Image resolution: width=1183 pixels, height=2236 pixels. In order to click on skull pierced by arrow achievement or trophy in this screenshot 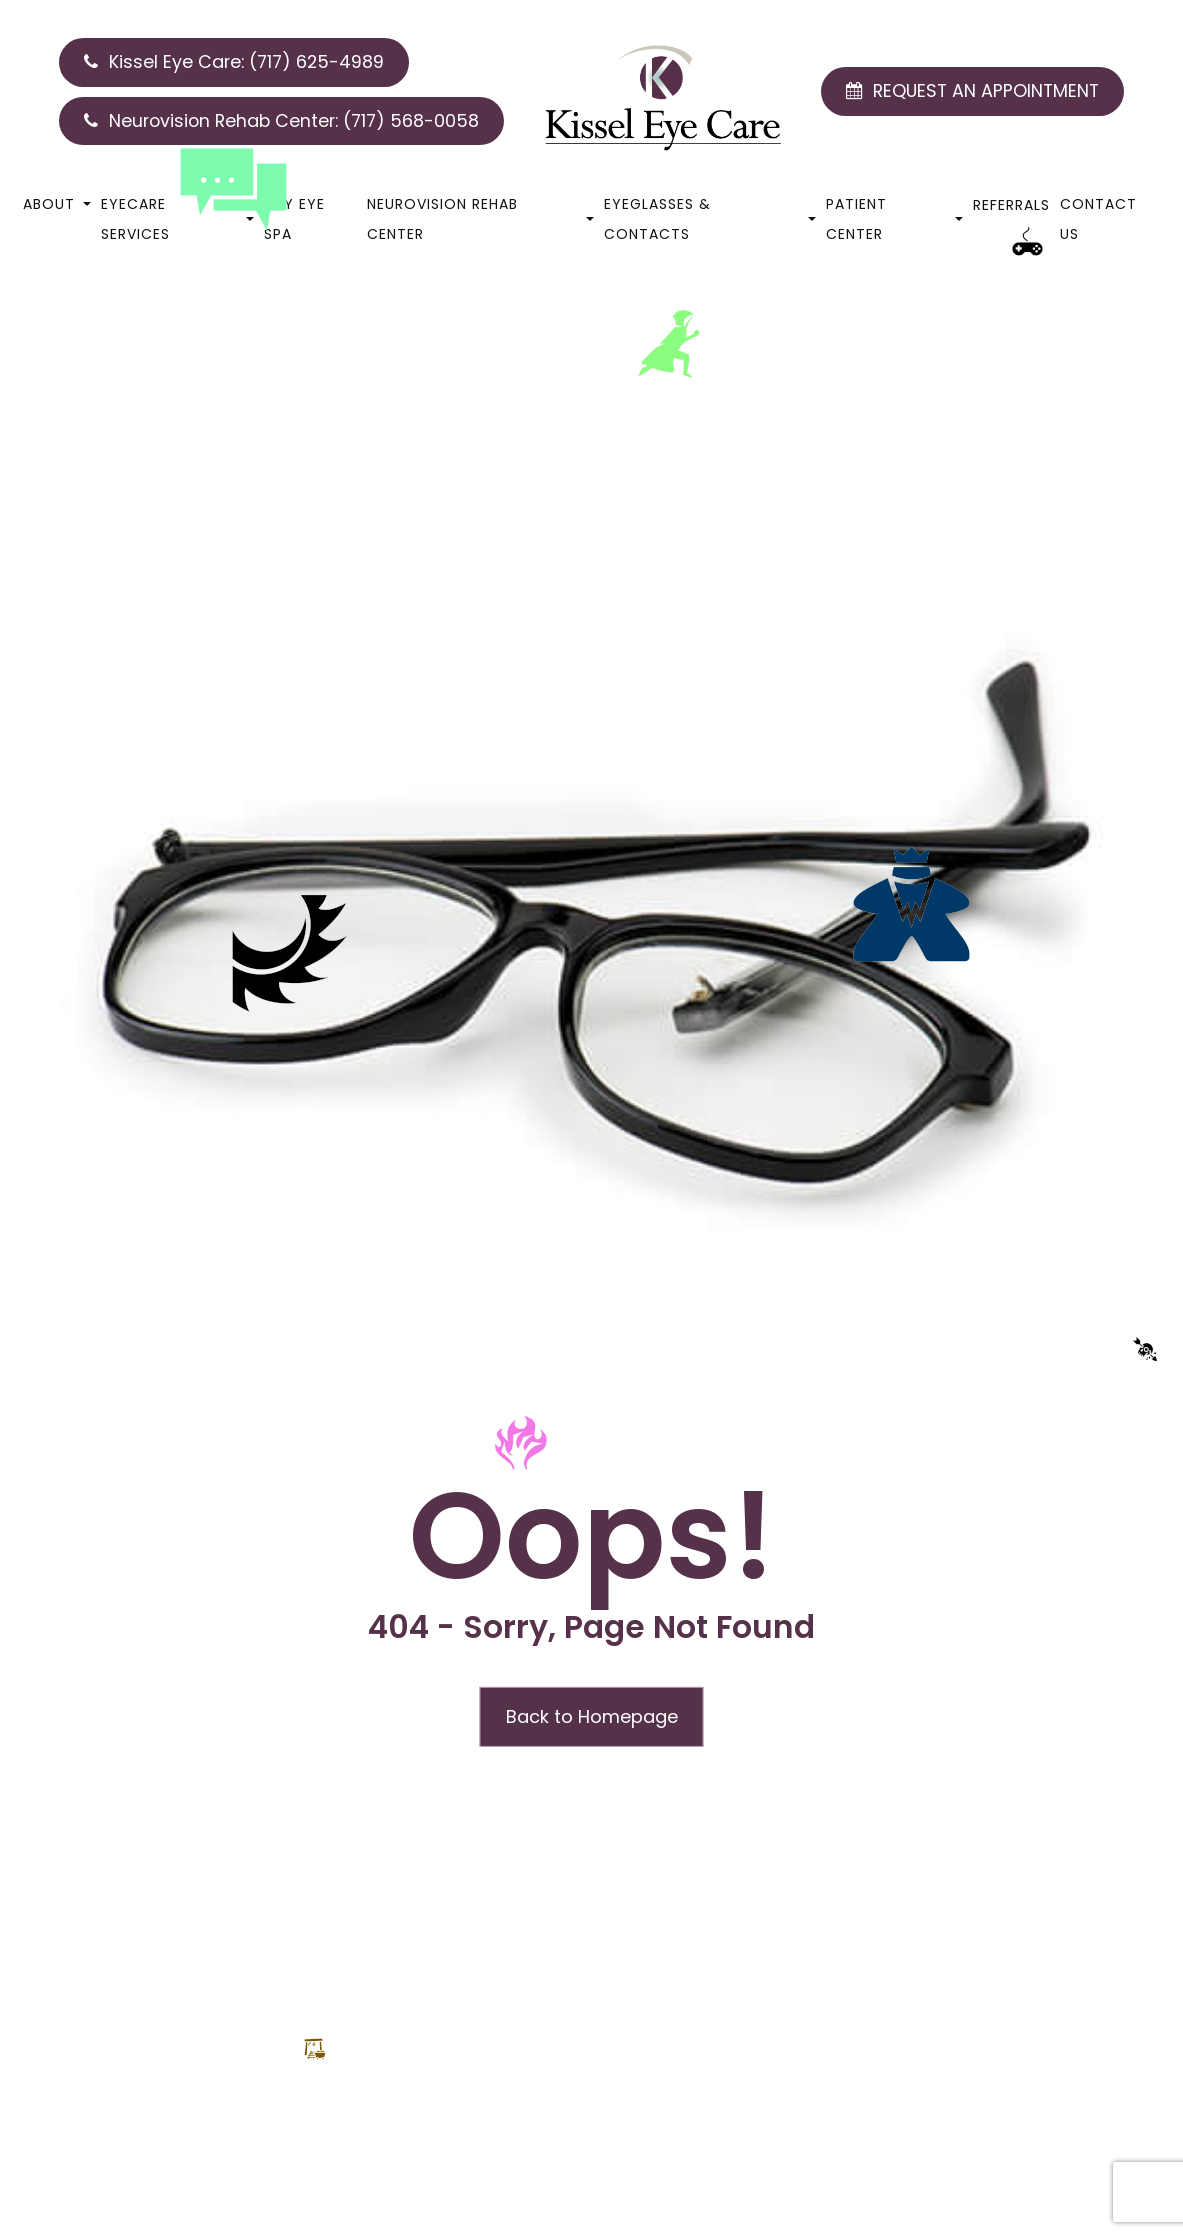, I will do `click(1145, 1349)`.